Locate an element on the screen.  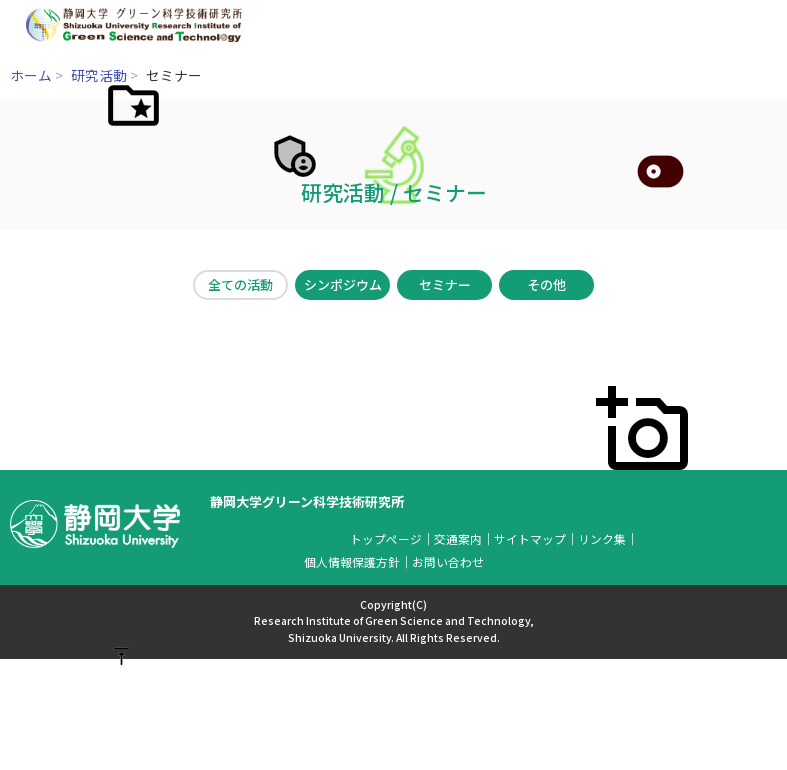
add a new photo is located at coordinates (644, 430).